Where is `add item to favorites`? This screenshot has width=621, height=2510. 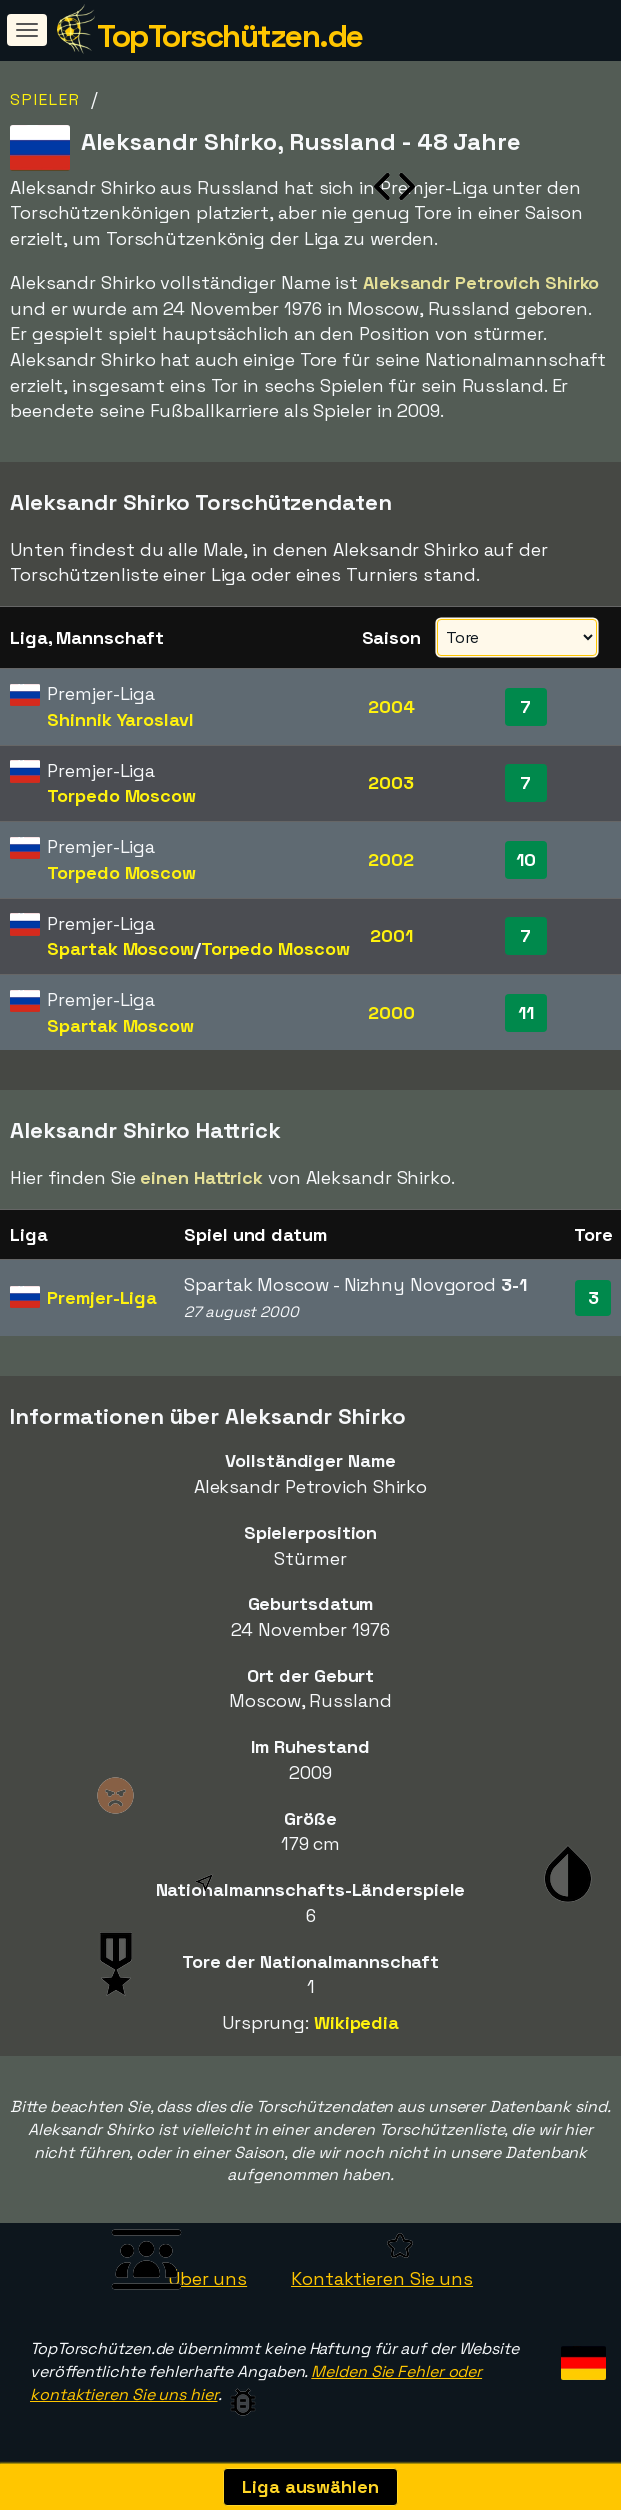
add item to favorites is located at coordinates (400, 2246).